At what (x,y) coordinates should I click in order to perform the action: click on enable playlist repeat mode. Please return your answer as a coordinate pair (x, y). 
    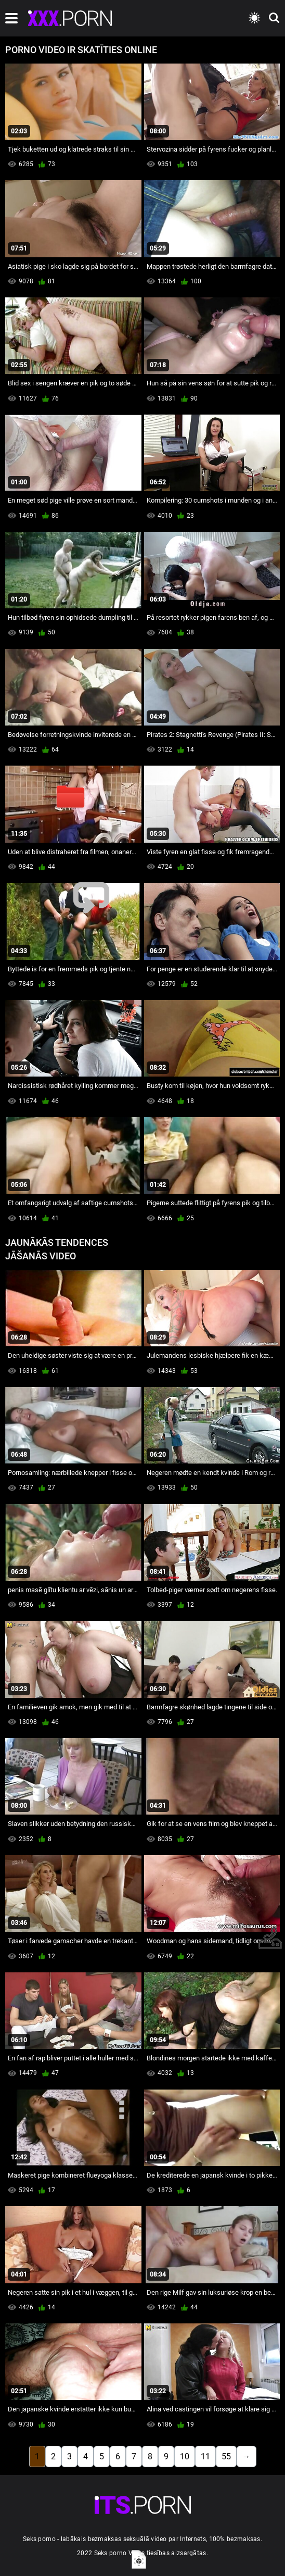
    Looking at the image, I should click on (91, 895).